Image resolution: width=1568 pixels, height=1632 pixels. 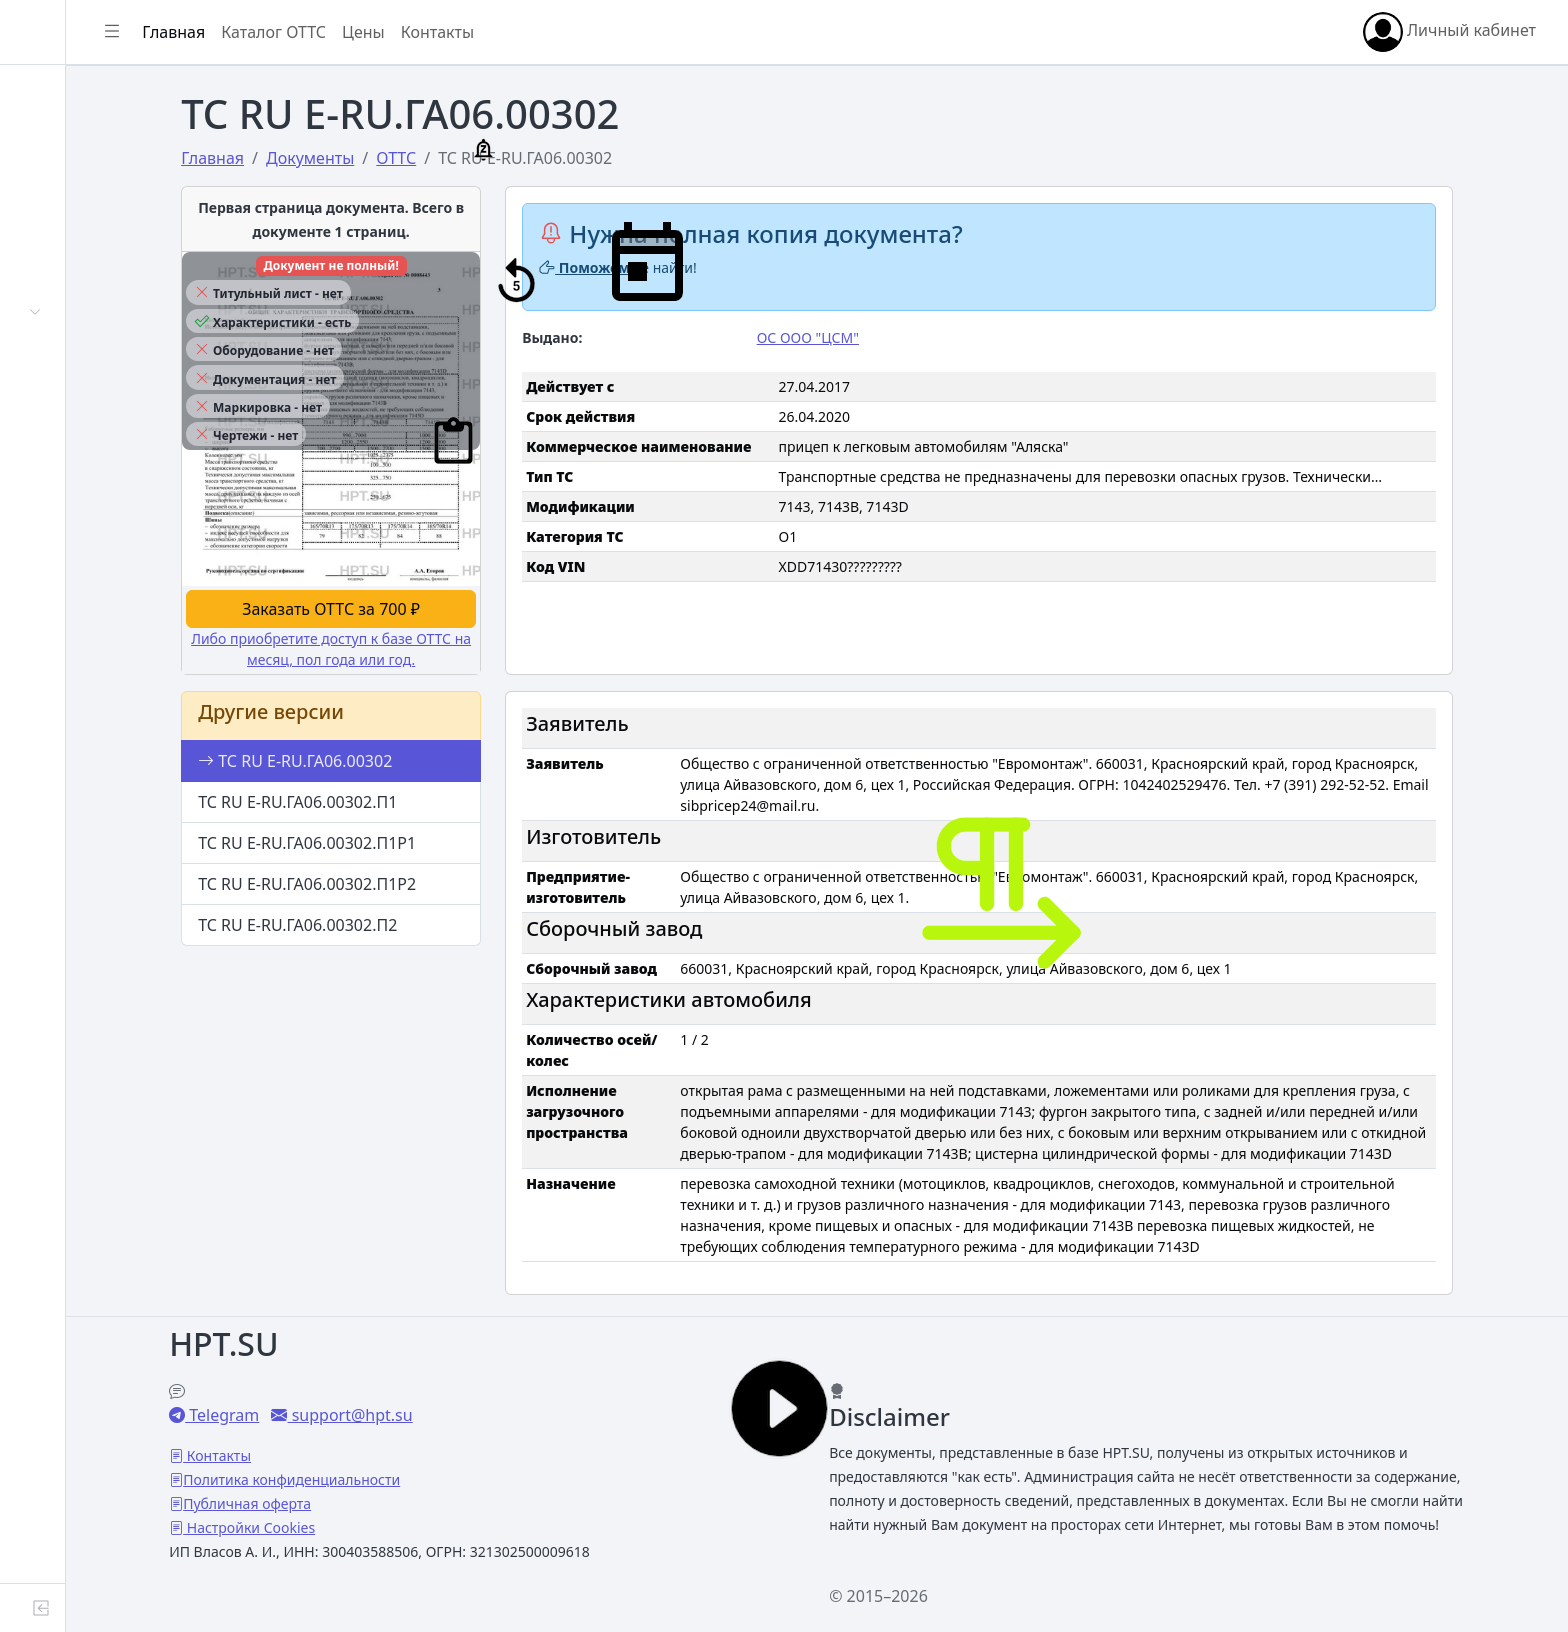 I want to click on rewind video by 5 seconds, so click(x=516, y=281).